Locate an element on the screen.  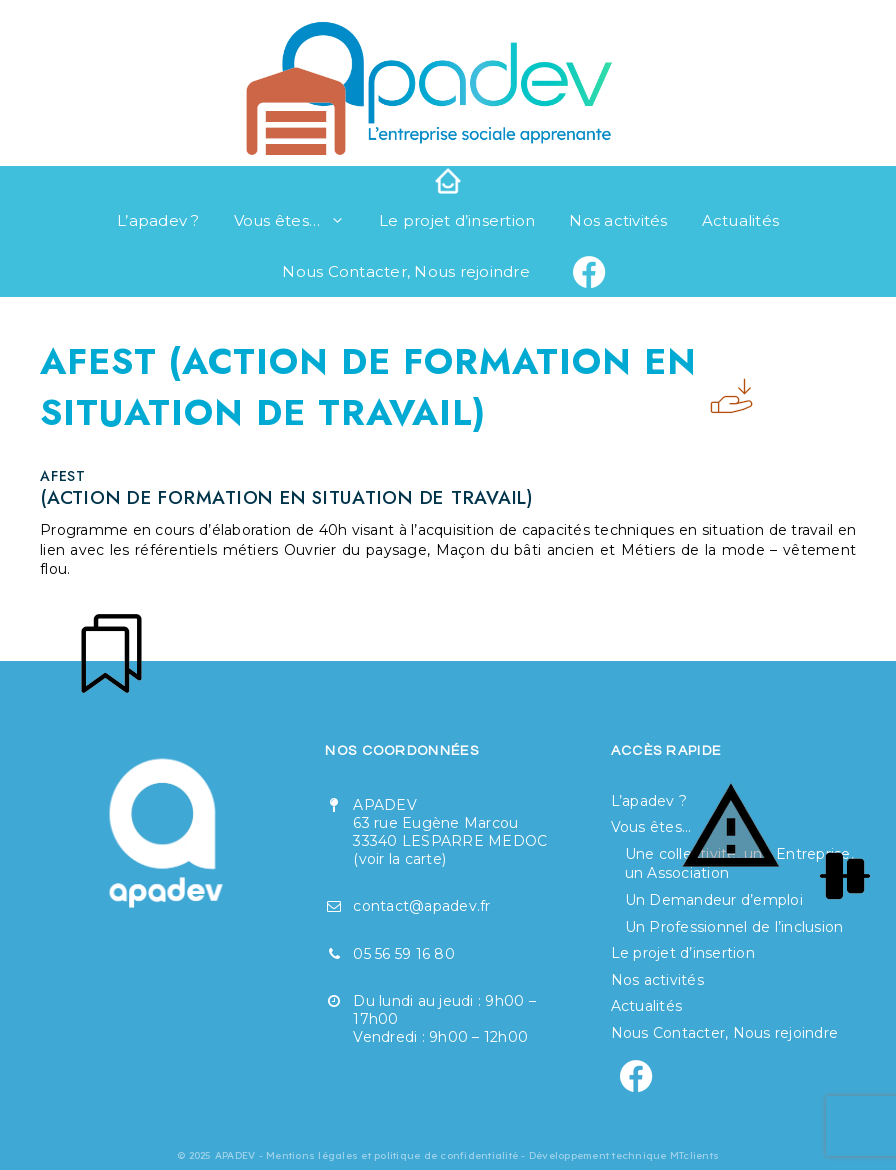
view your saved bookmarks is located at coordinates (111, 653).